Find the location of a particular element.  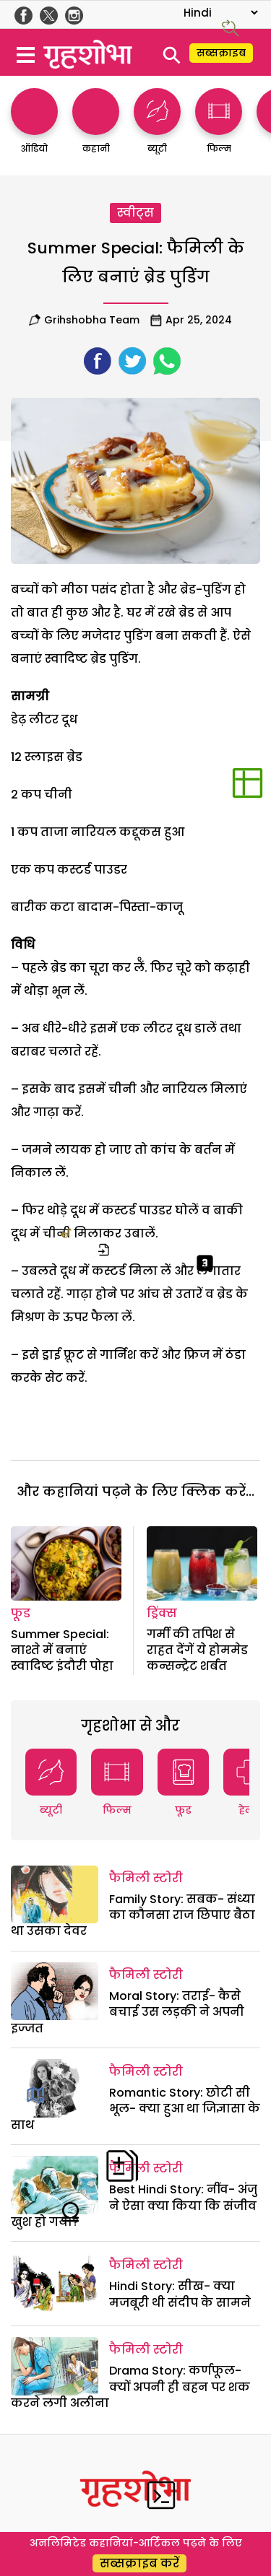

open the integrated terminal is located at coordinates (161, 2495).